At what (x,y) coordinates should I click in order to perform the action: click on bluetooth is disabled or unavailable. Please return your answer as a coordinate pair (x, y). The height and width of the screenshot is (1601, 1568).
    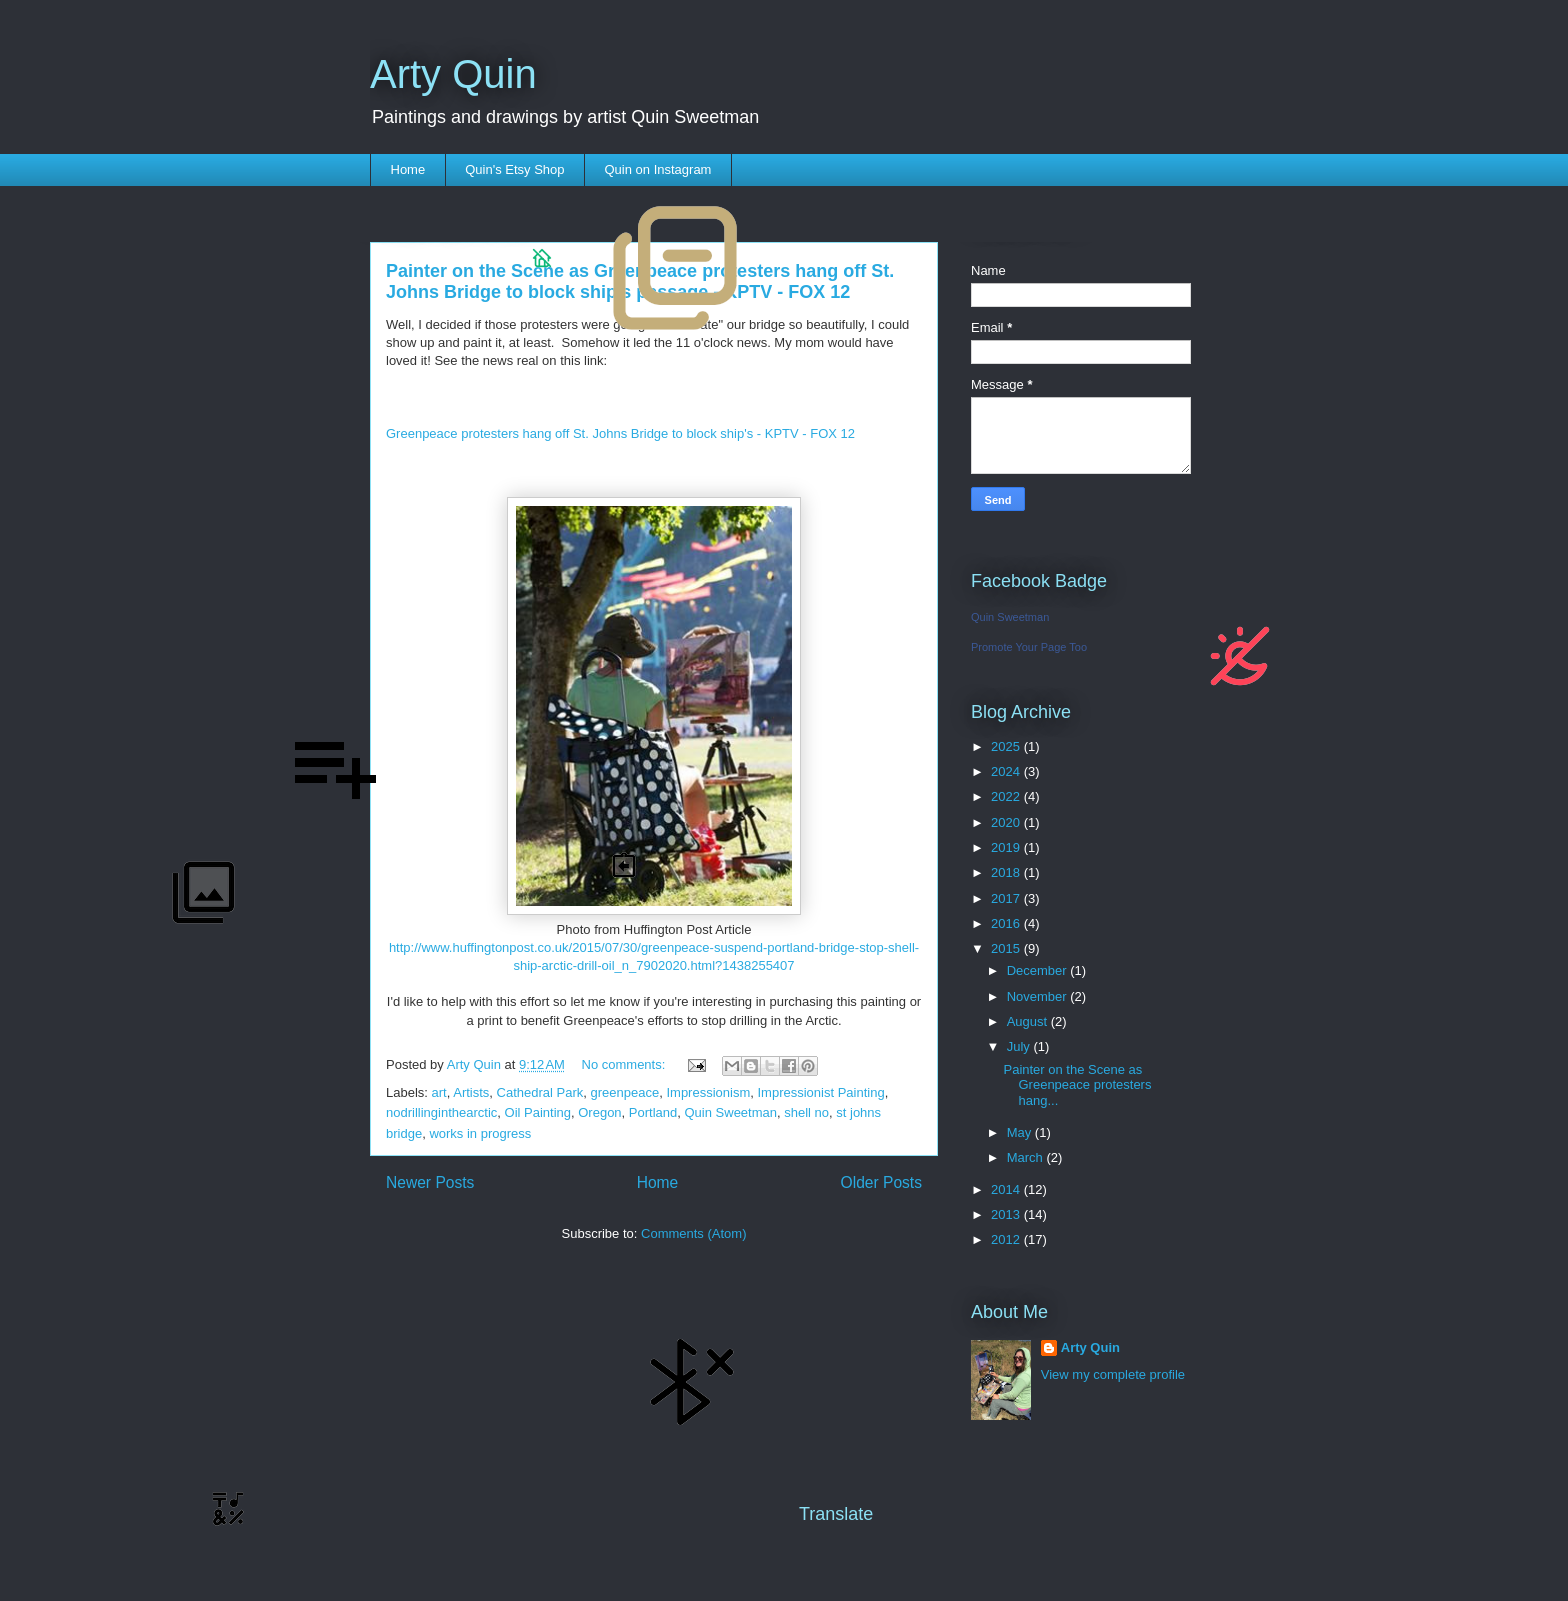
    Looking at the image, I should click on (687, 1382).